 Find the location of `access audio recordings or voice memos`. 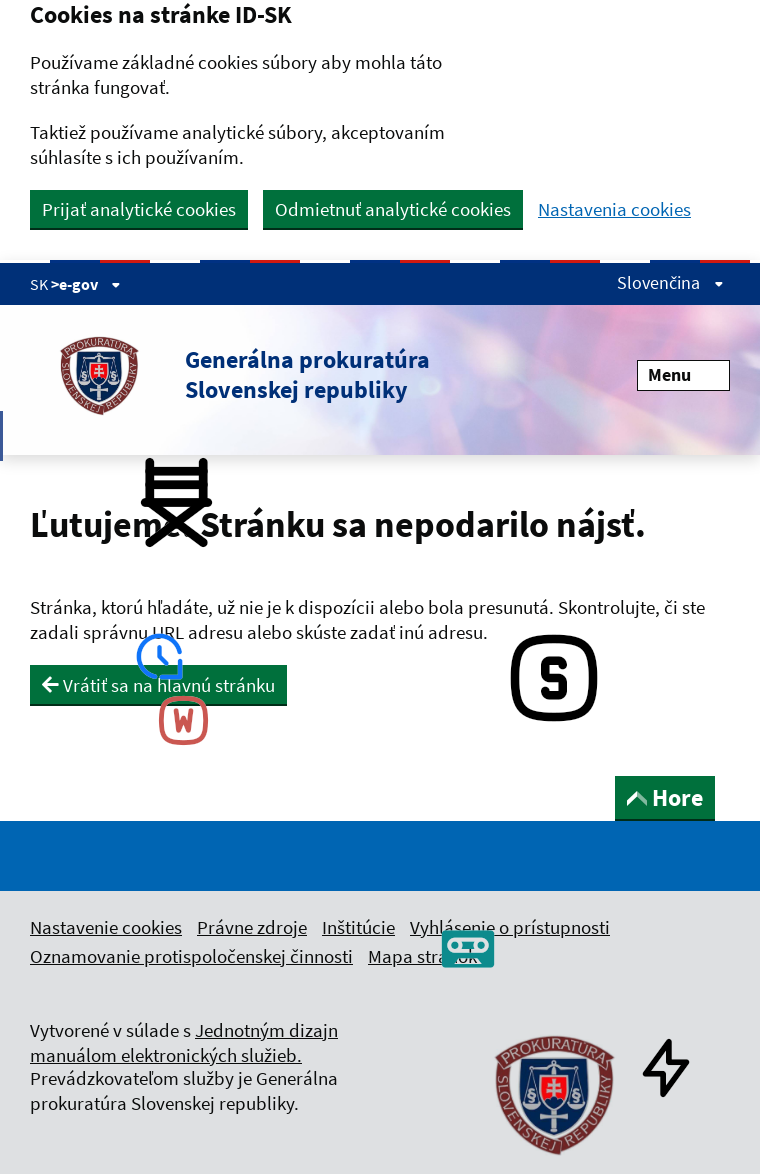

access audio recordings or voice memos is located at coordinates (468, 949).